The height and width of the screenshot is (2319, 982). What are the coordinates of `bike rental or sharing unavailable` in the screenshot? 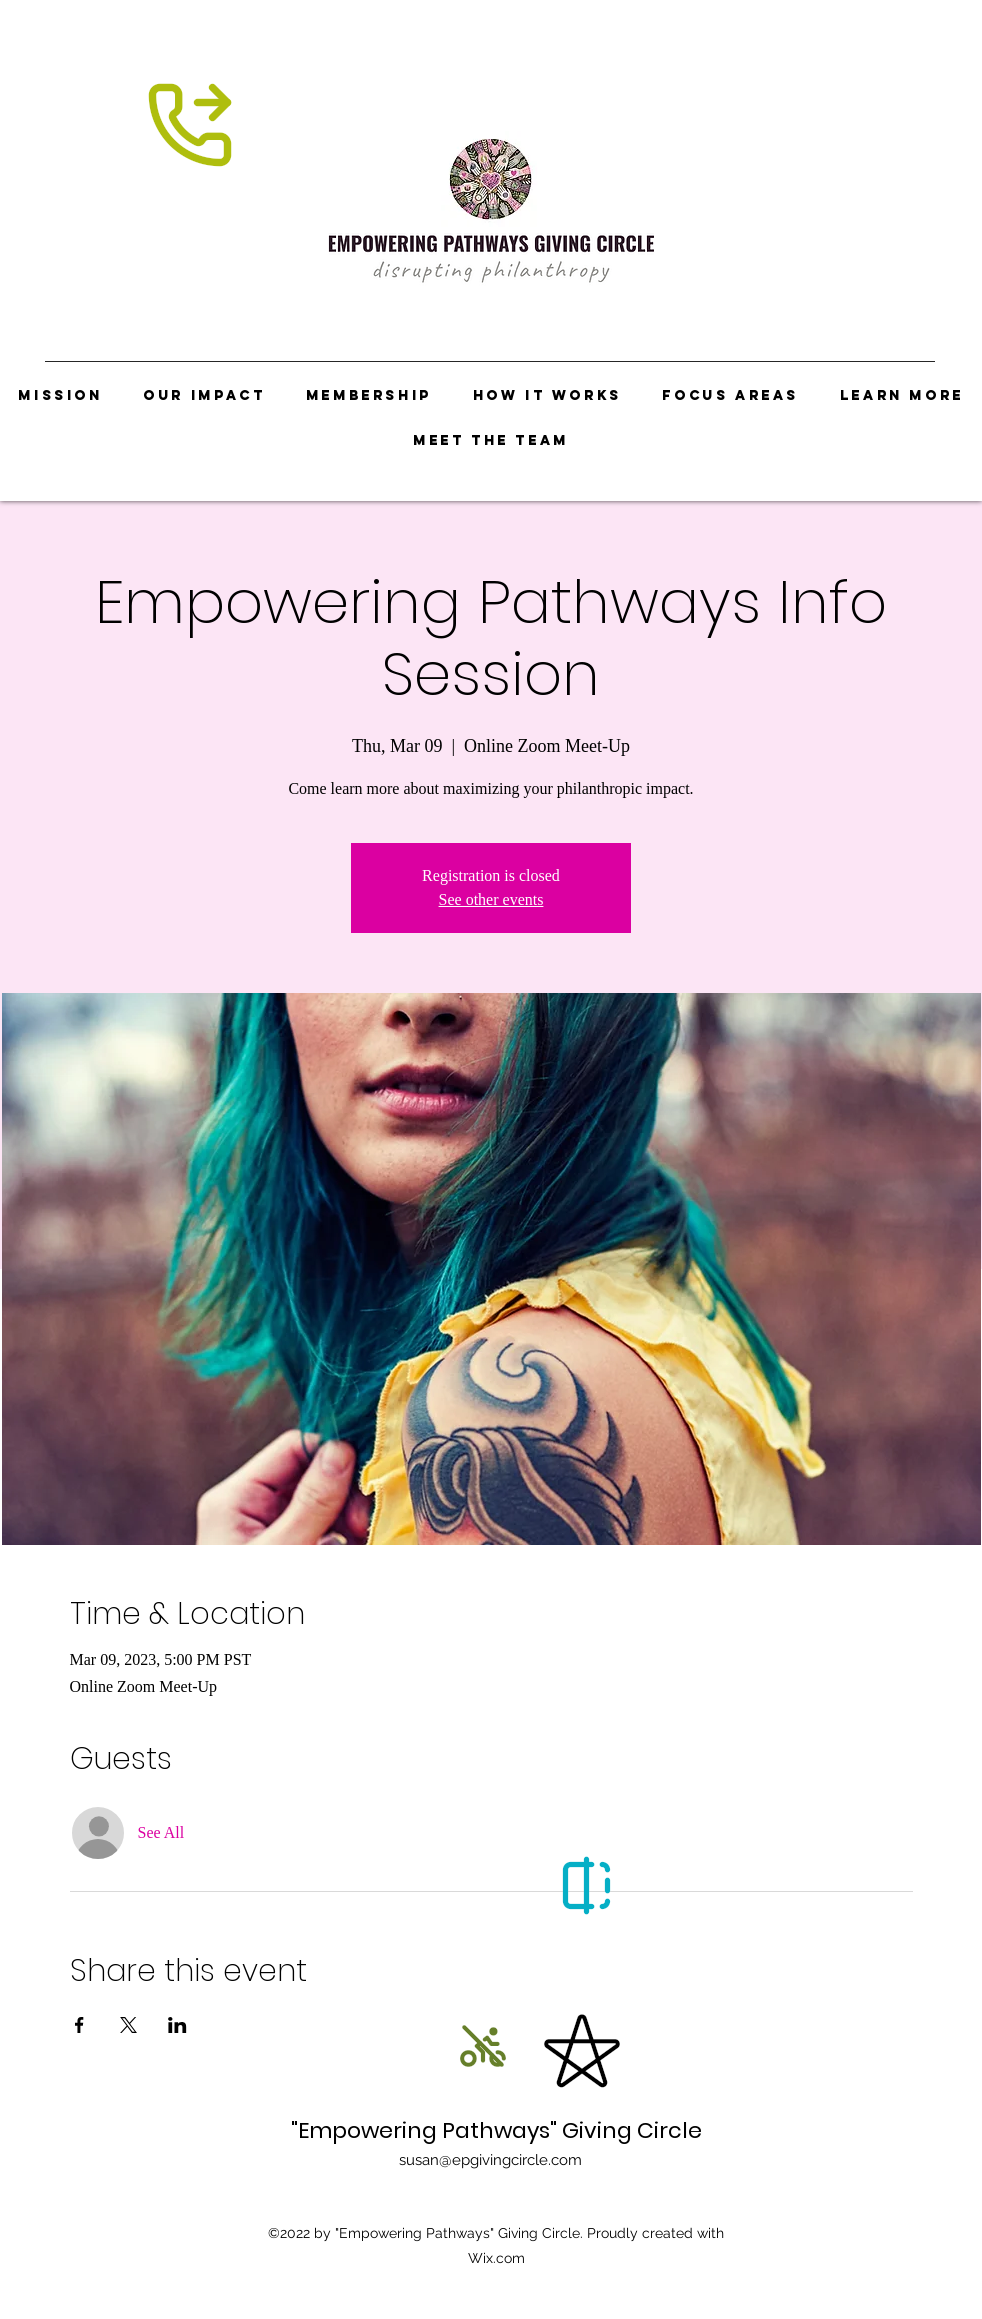 It's located at (483, 2046).